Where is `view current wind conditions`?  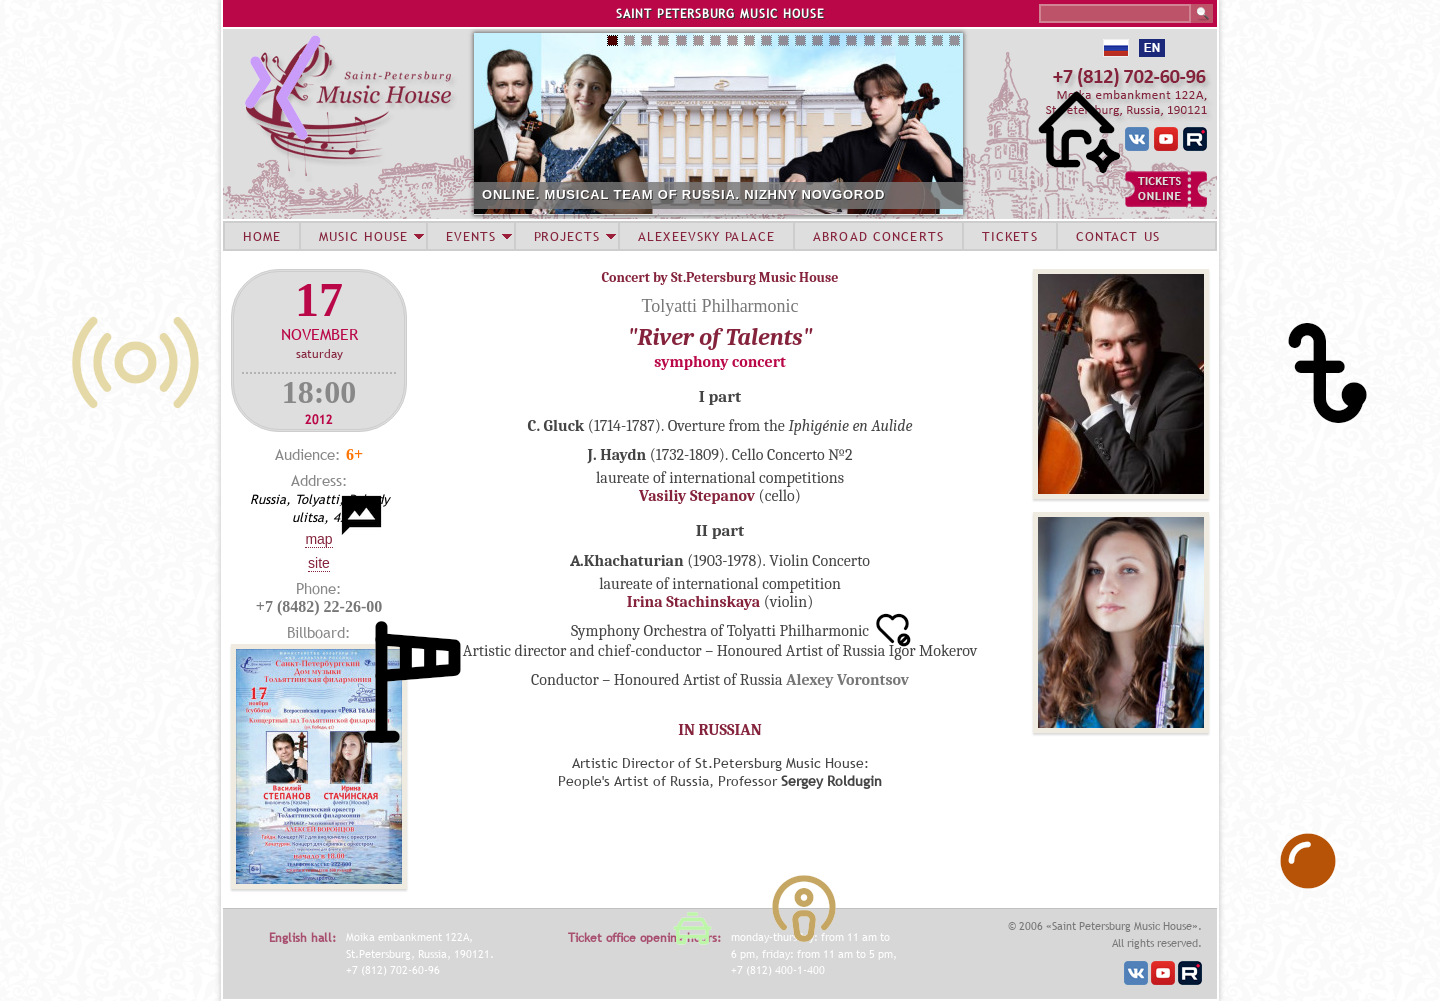 view current wind conditions is located at coordinates (418, 682).